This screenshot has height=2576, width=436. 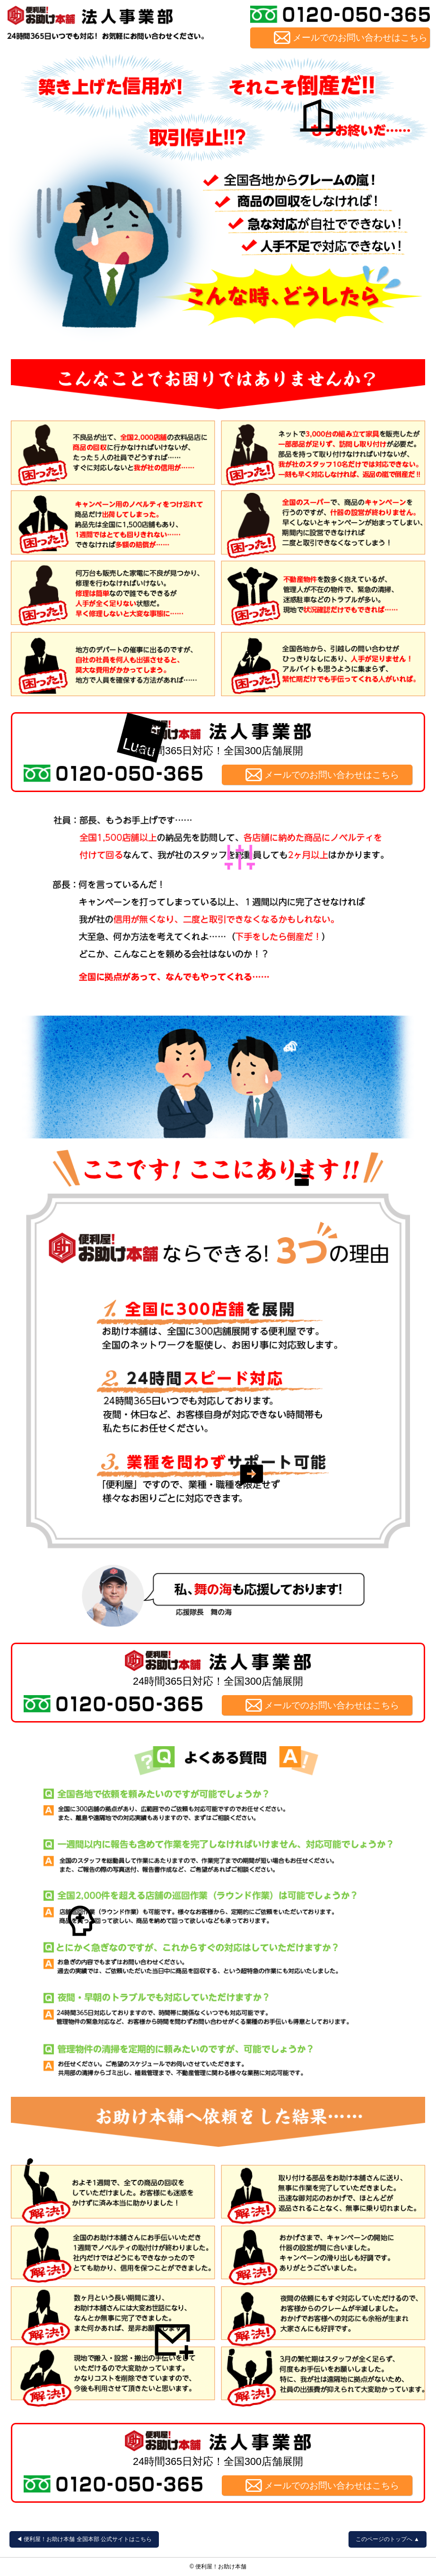 What do you see at coordinates (302, 1180) in the screenshot?
I see `open folder to view files` at bounding box center [302, 1180].